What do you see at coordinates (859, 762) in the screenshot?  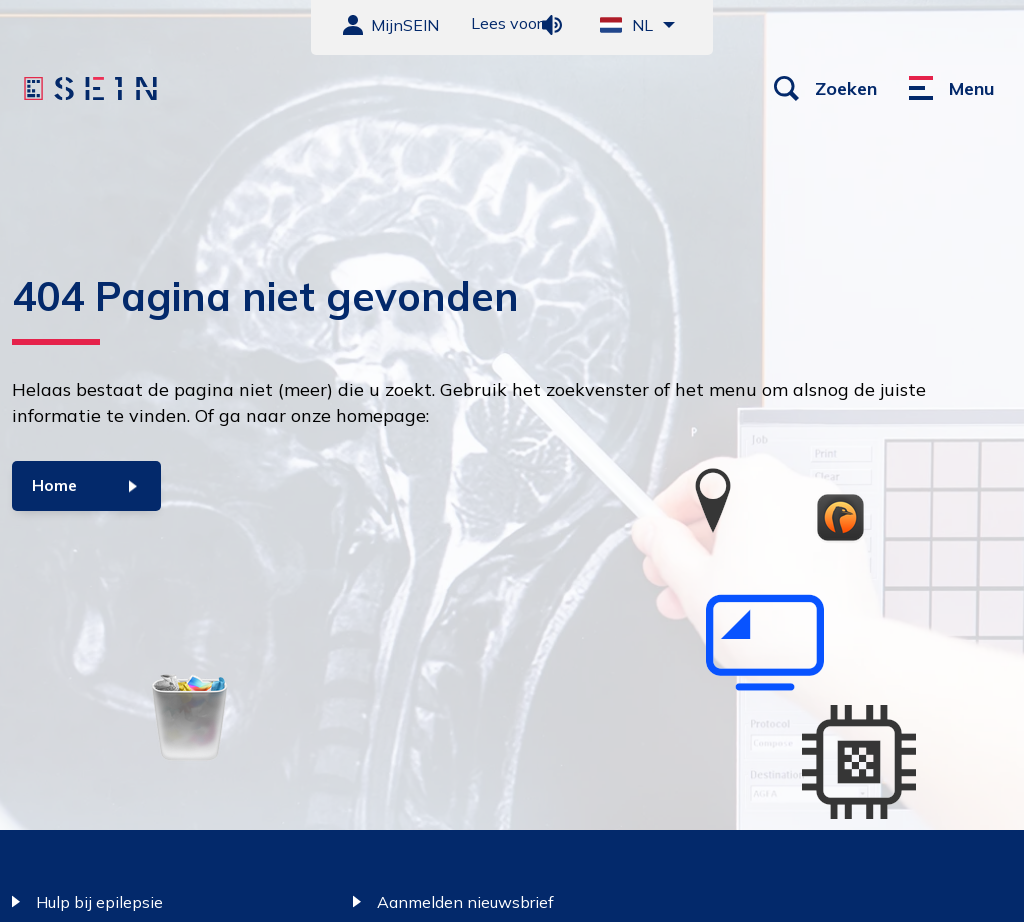 I see `access electronics or hardware settings` at bounding box center [859, 762].